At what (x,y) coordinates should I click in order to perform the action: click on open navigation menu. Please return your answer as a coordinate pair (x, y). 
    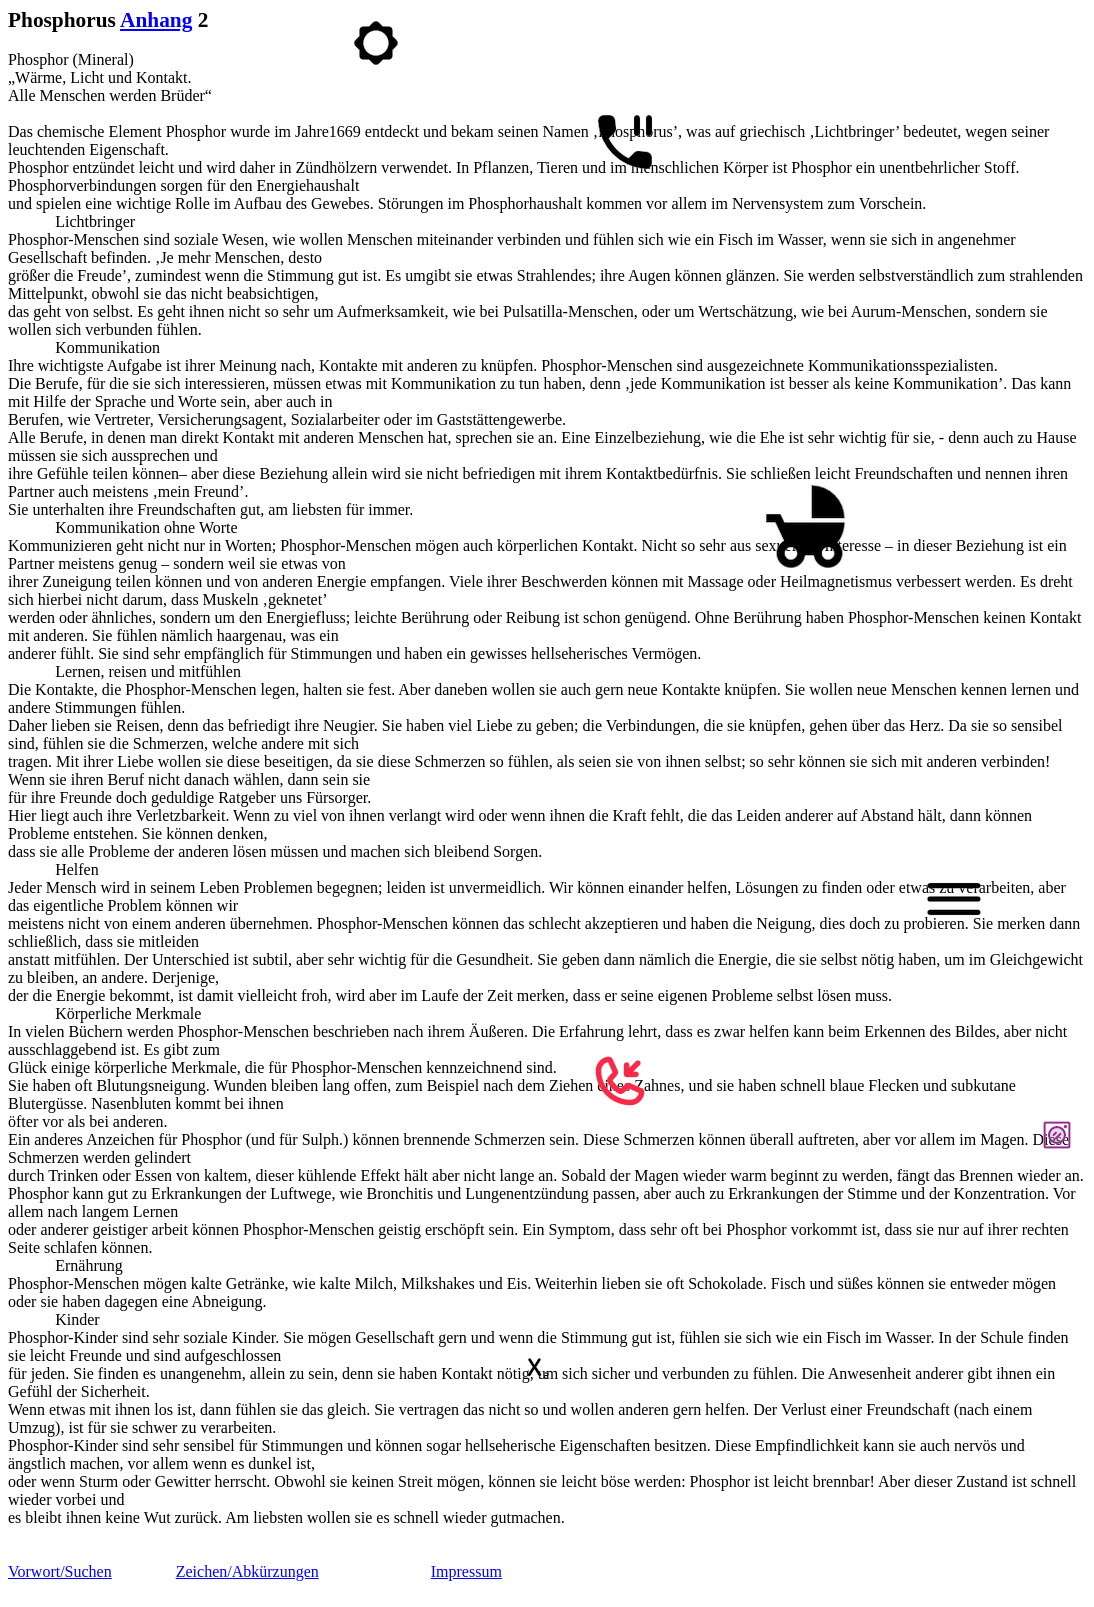
    Looking at the image, I should click on (954, 899).